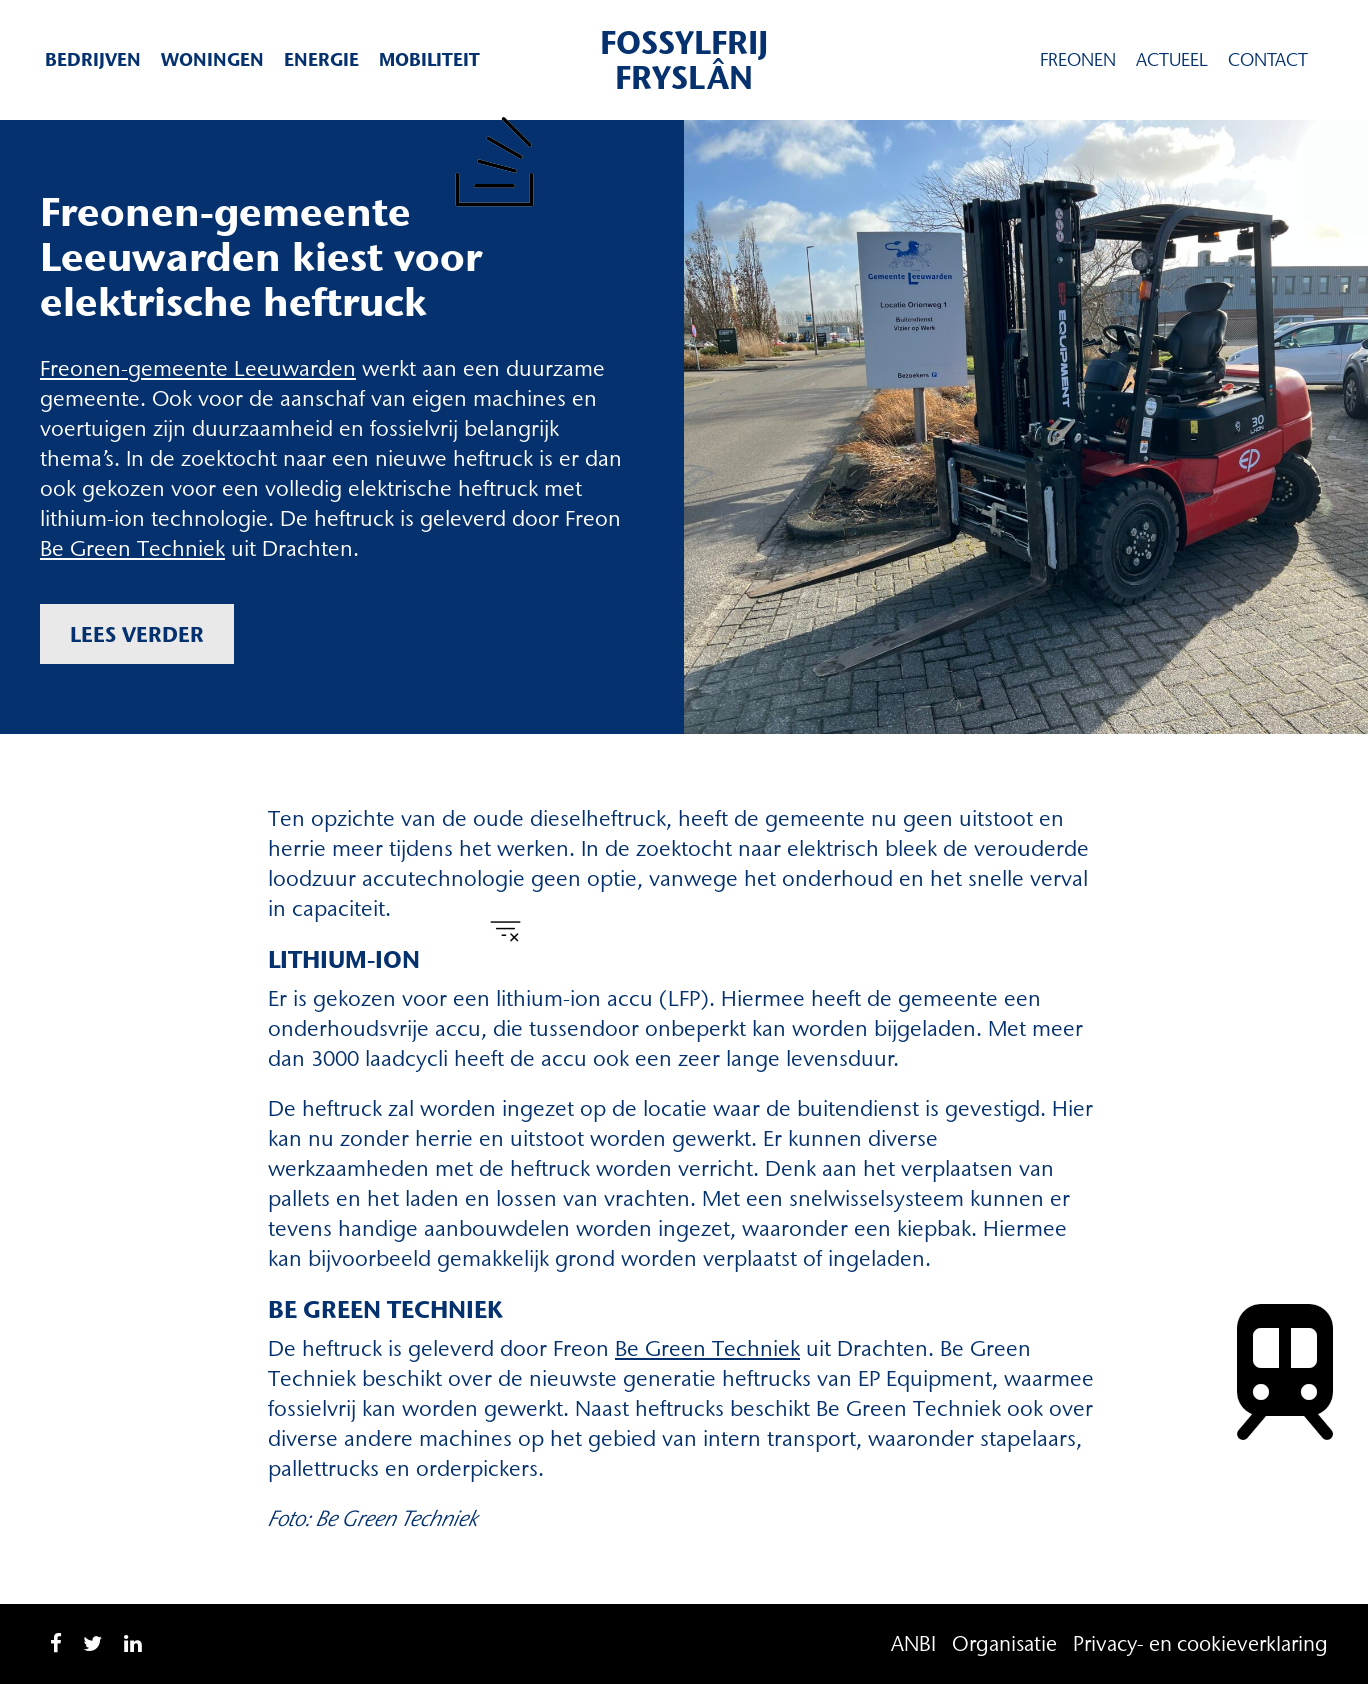 This screenshot has width=1368, height=1684. I want to click on clear all active filters, so click(505, 927).